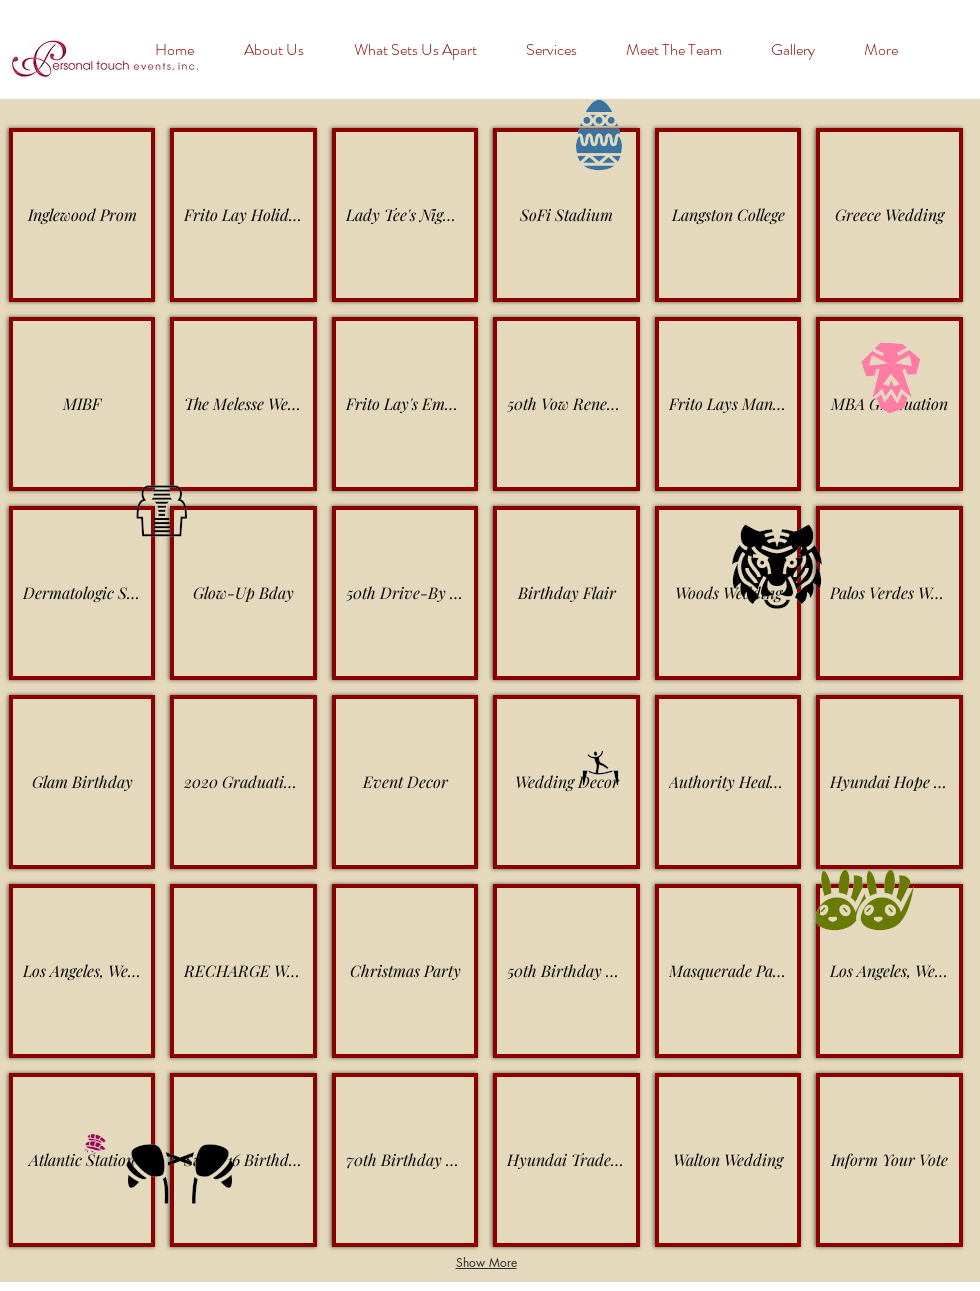  What do you see at coordinates (891, 378) in the screenshot?
I see `indicates a death or game over state` at bounding box center [891, 378].